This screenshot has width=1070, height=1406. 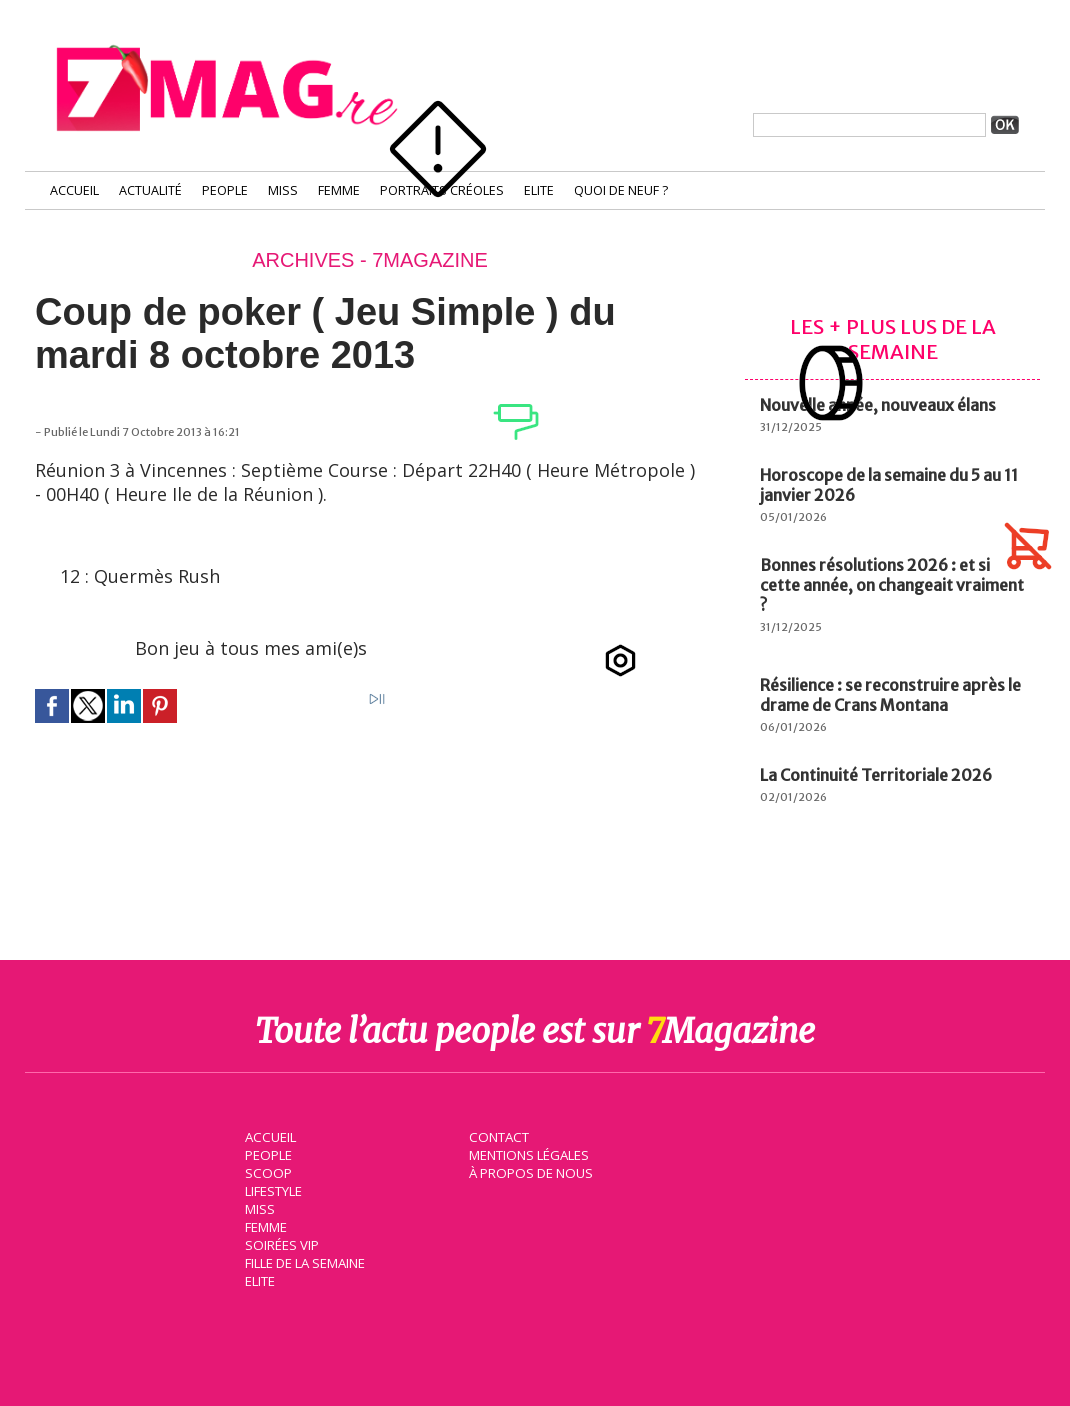 What do you see at coordinates (1028, 546) in the screenshot?
I see `shopping cart unavailable or disabled` at bounding box center [1028, 546].